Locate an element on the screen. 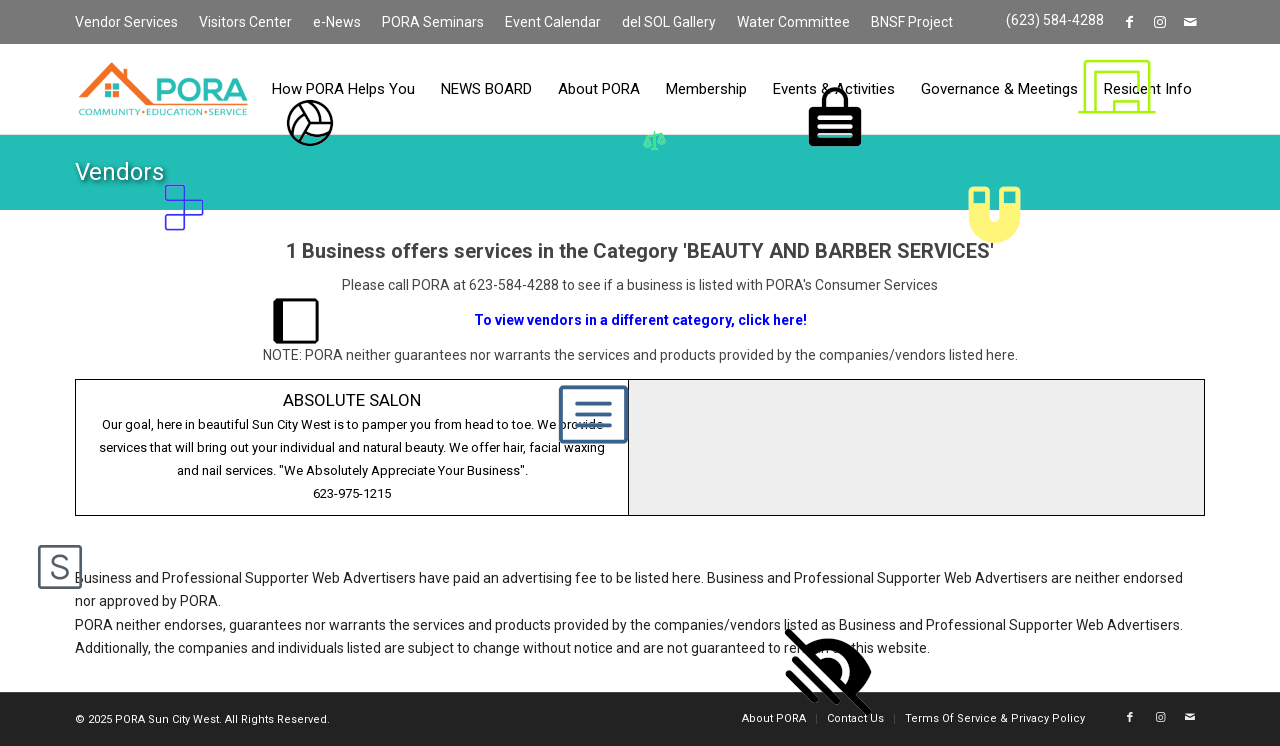 This screenshot has height=746, width=1280. access whiteboard or presentation mode is located at coordinates (1117, 88).